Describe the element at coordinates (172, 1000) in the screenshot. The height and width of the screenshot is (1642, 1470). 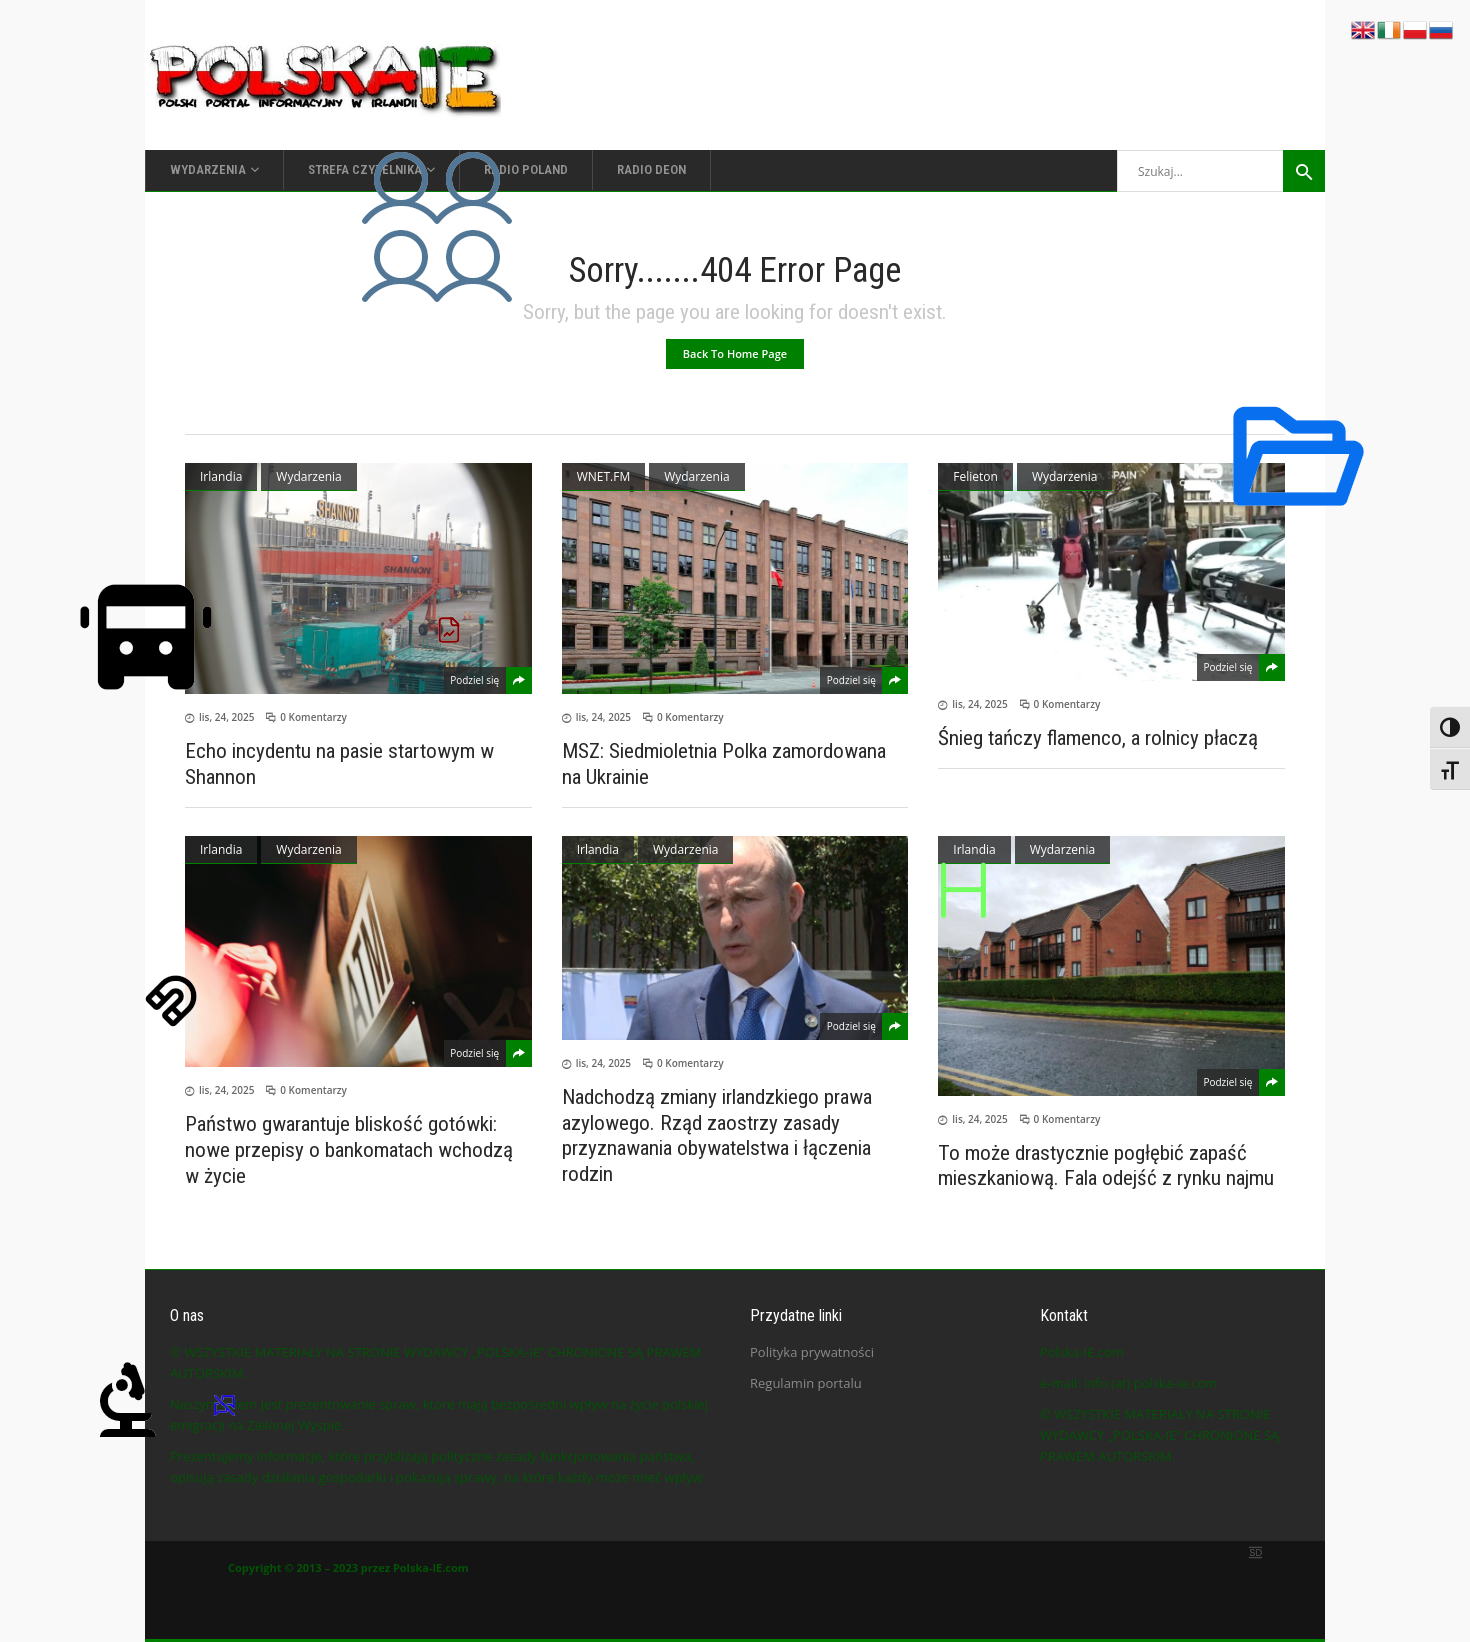
I see `activate magnetic snap or alignment tool` at that location.